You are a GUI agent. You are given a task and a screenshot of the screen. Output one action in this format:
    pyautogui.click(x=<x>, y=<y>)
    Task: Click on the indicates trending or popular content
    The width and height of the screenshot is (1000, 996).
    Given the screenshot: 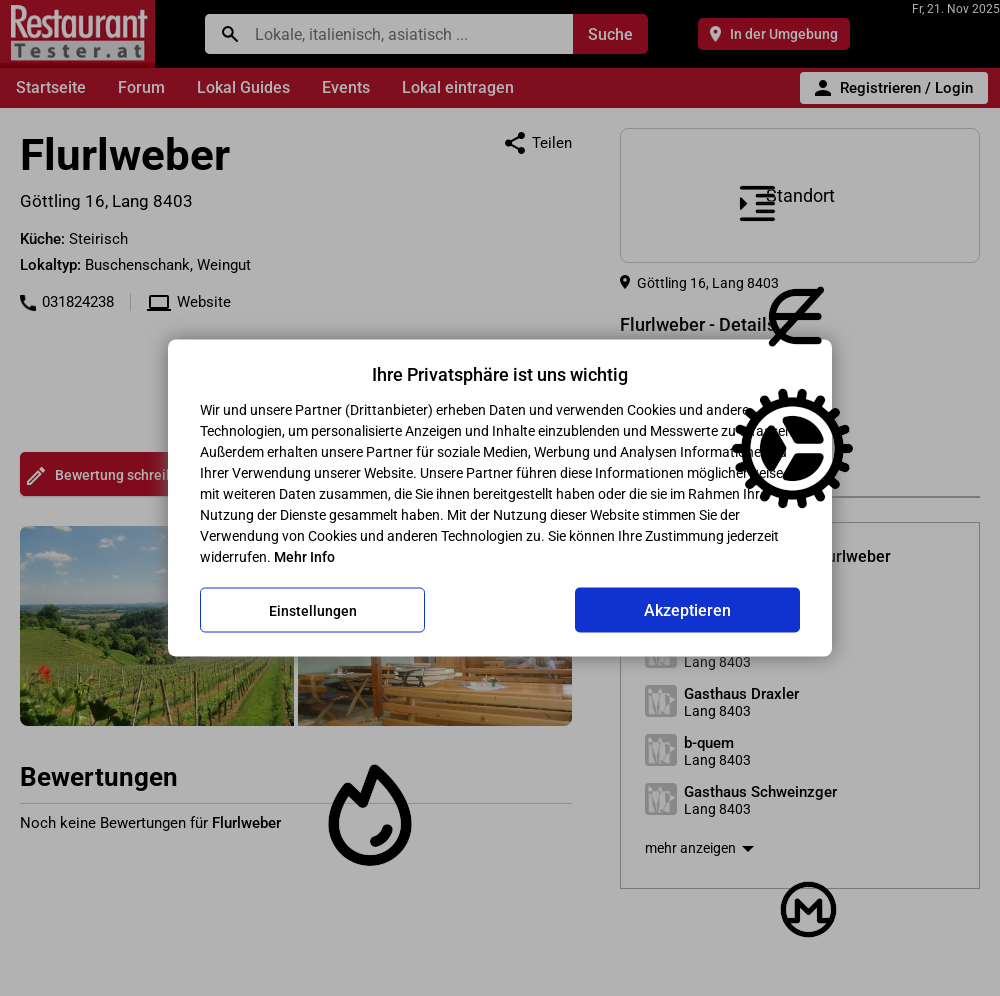 What is the action you would take?
    pyautogui.click(x=370, y=817)
    